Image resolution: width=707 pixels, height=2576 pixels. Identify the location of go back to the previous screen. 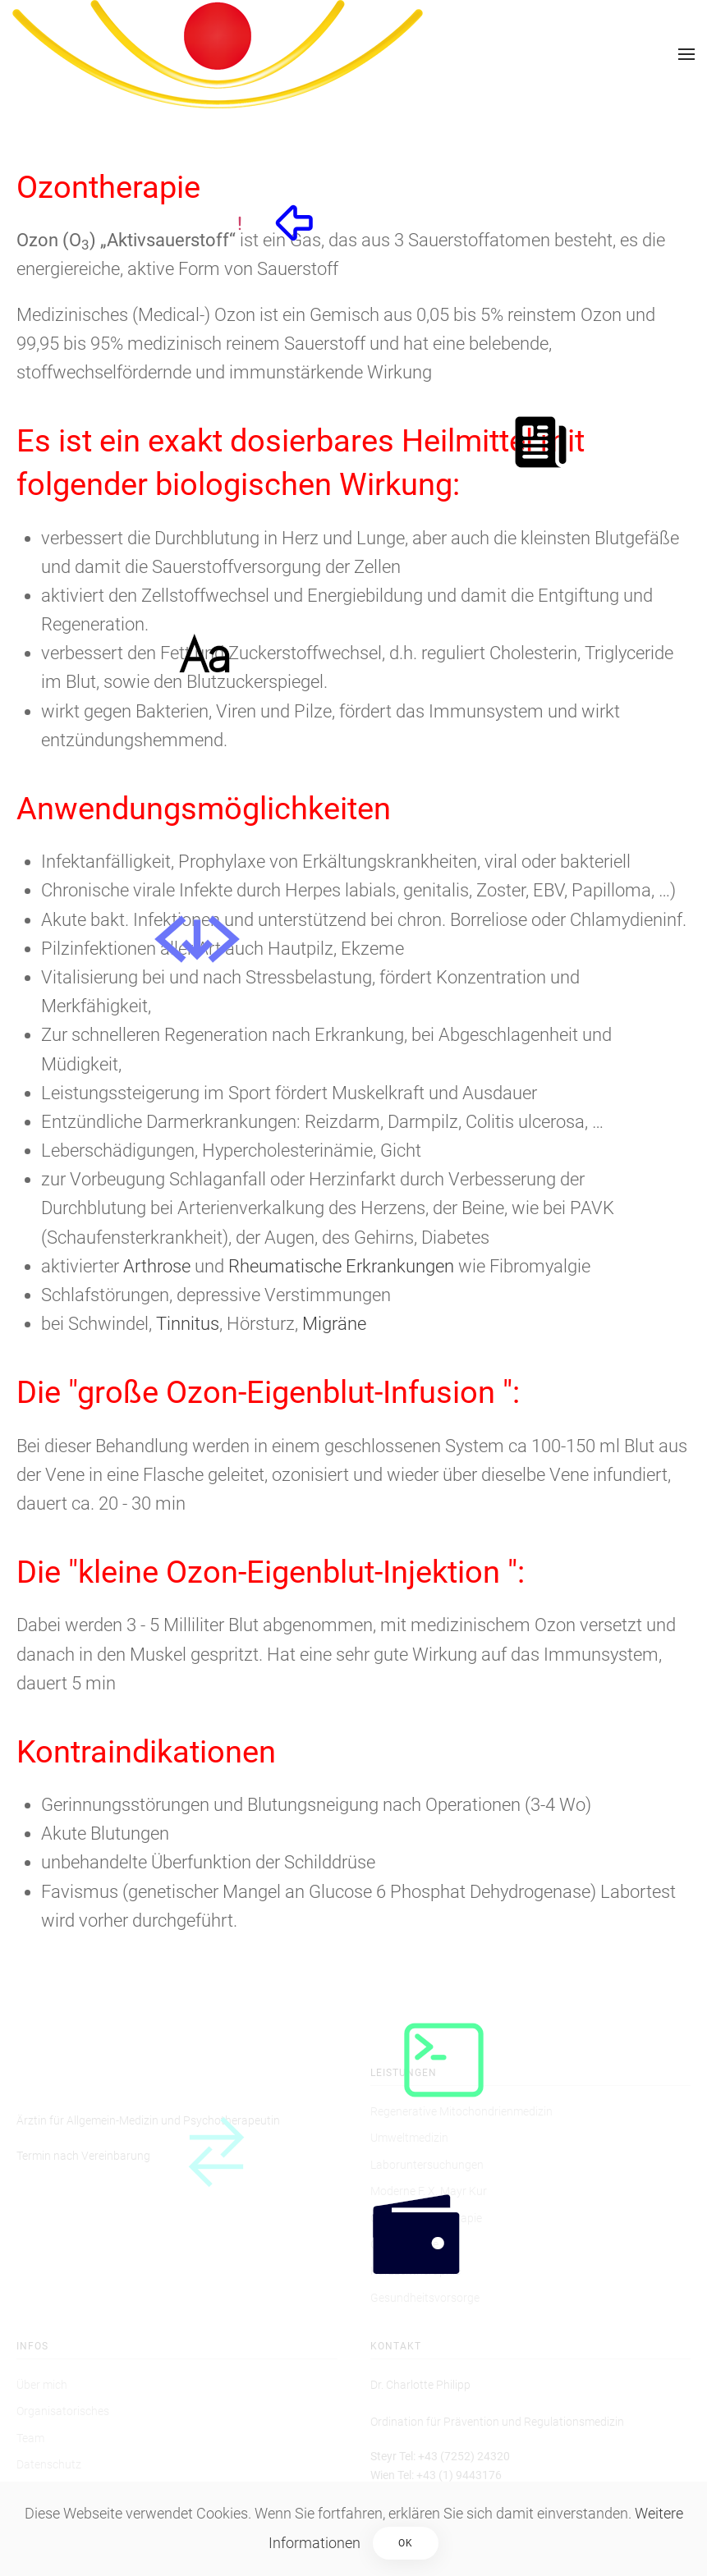
(295, 222).